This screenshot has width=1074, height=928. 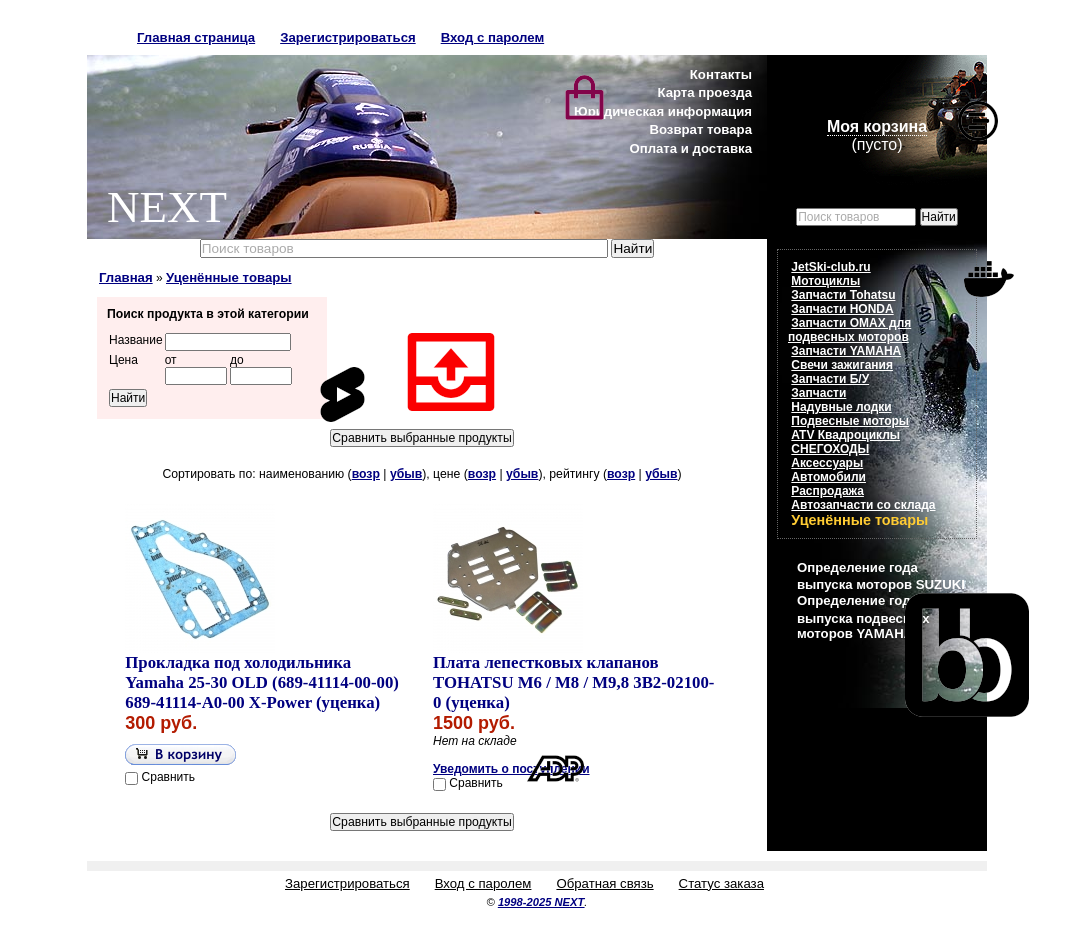 I want to click on open the bigbasket grocery delivery app, so click(x=967, y=655).